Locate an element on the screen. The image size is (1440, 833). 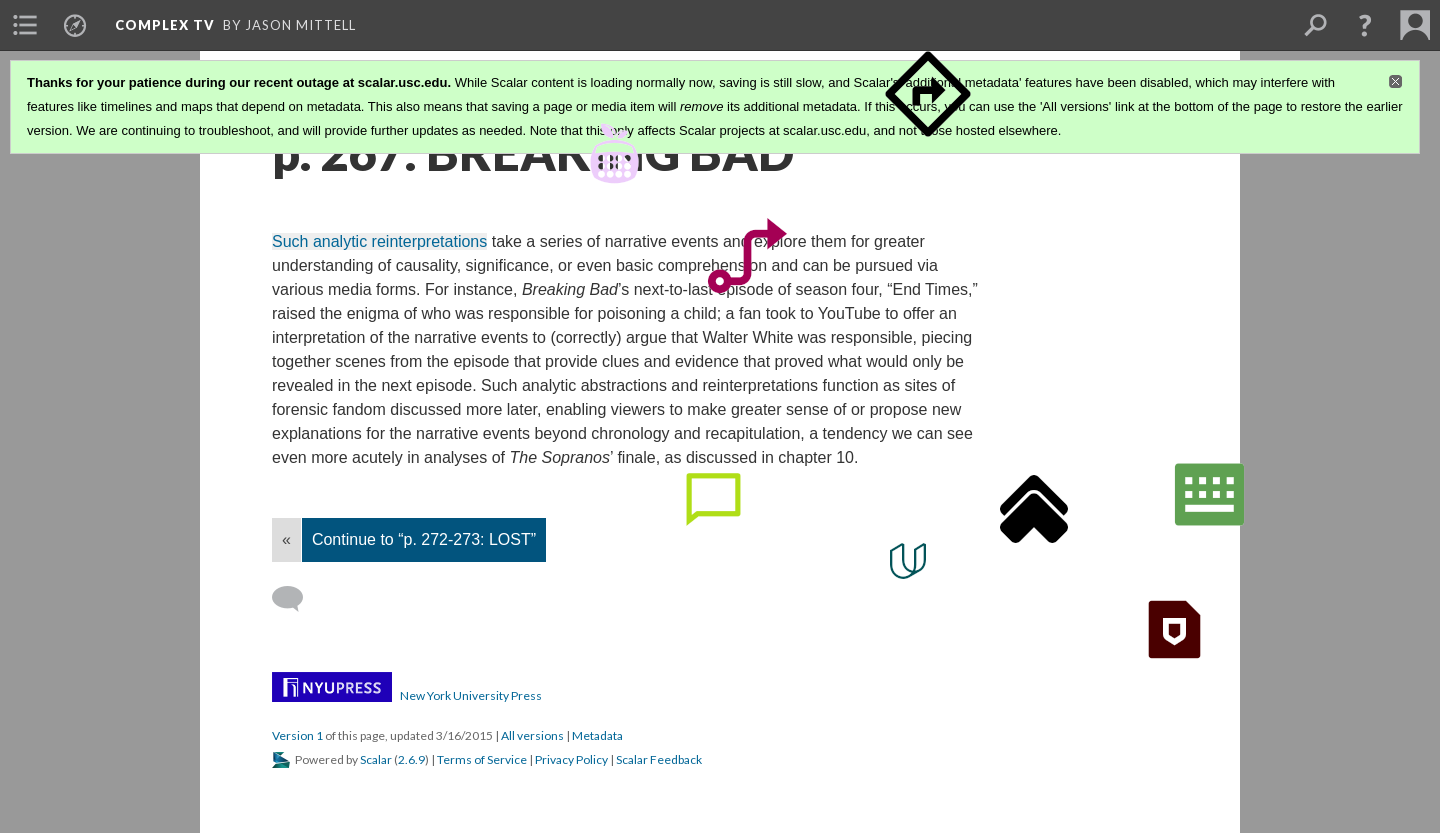
open chat or messaging is located at coordinates (713, 497).